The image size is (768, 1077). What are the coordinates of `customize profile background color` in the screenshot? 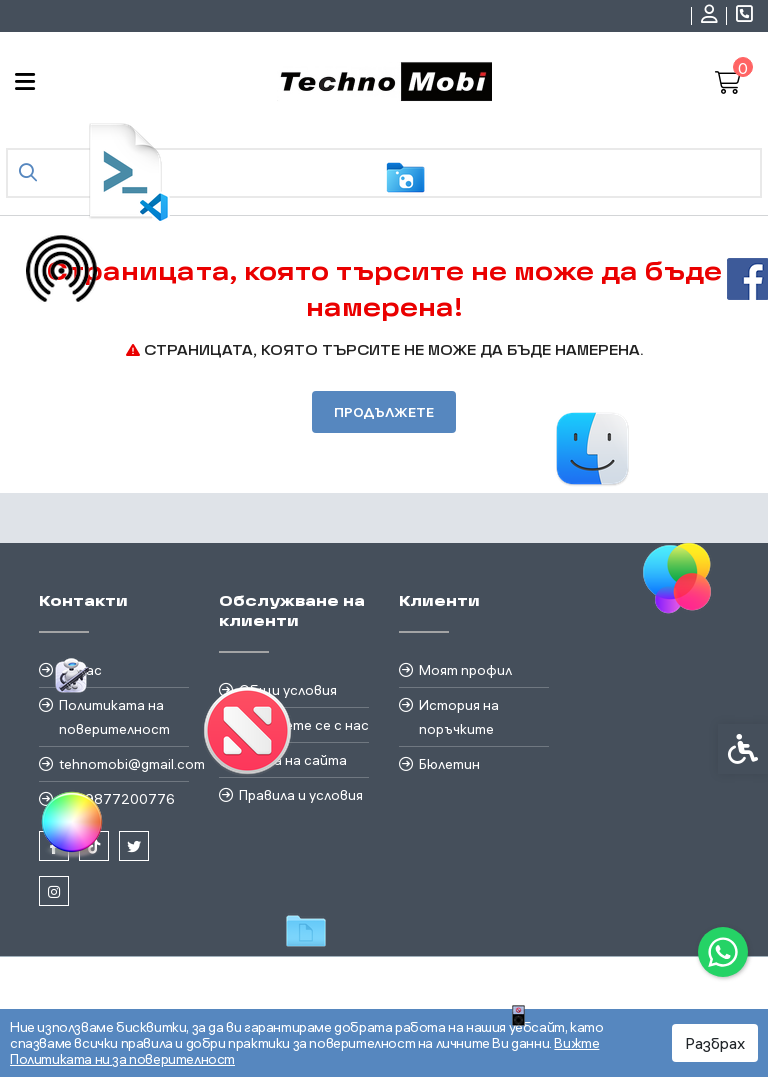 It's located at (72, 822).